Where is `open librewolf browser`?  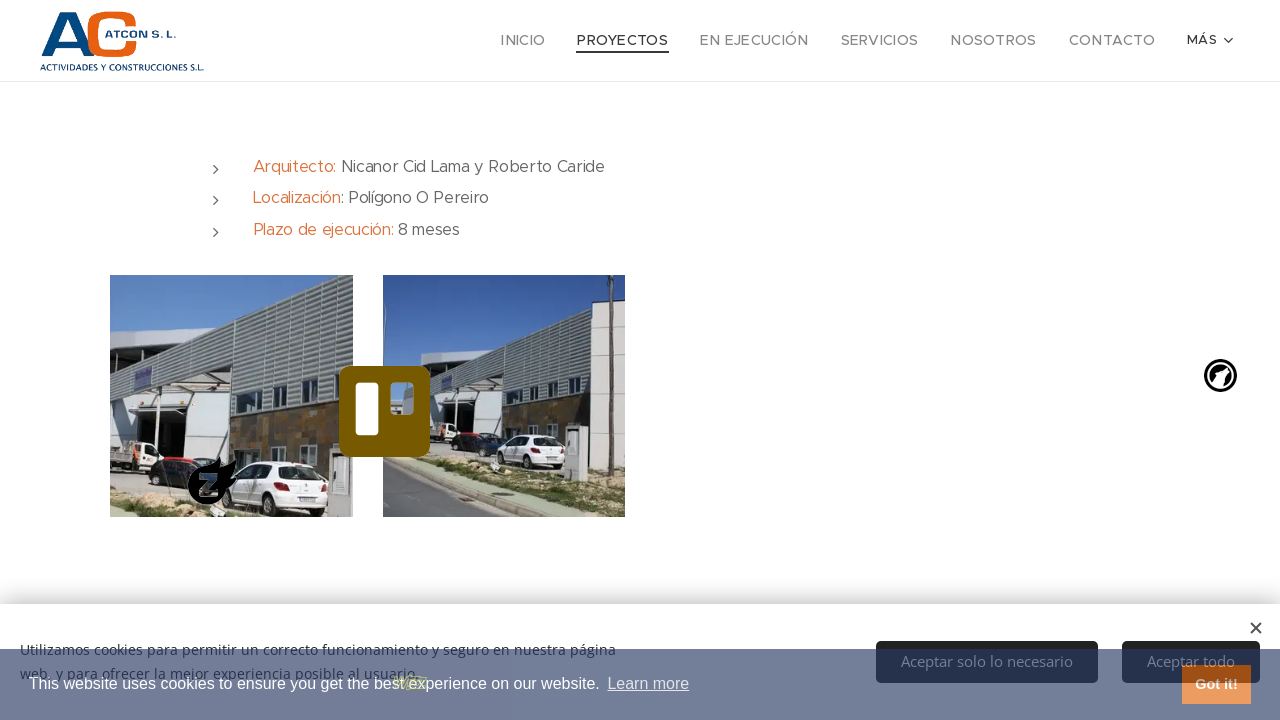 open librewolf browser is located at coordinates (1220, 375).